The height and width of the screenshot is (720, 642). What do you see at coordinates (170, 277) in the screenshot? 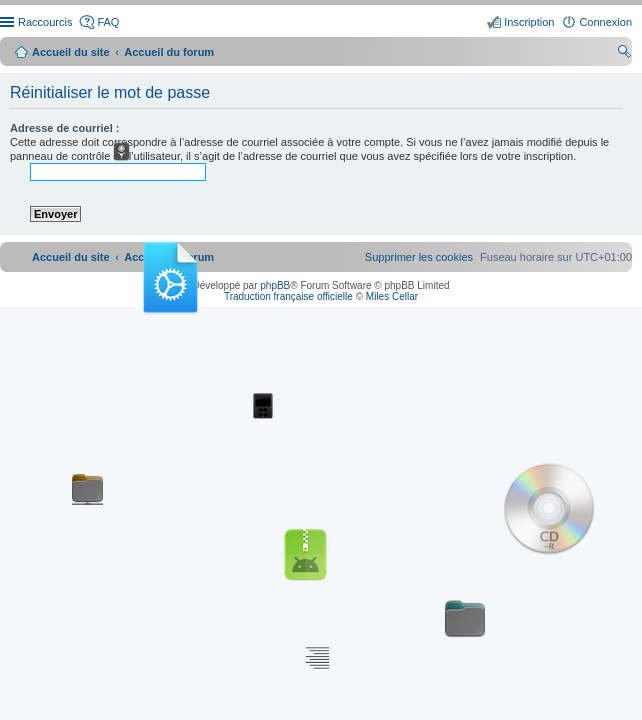
I see `an AppImage application package file` at bounding box center [170, 277].